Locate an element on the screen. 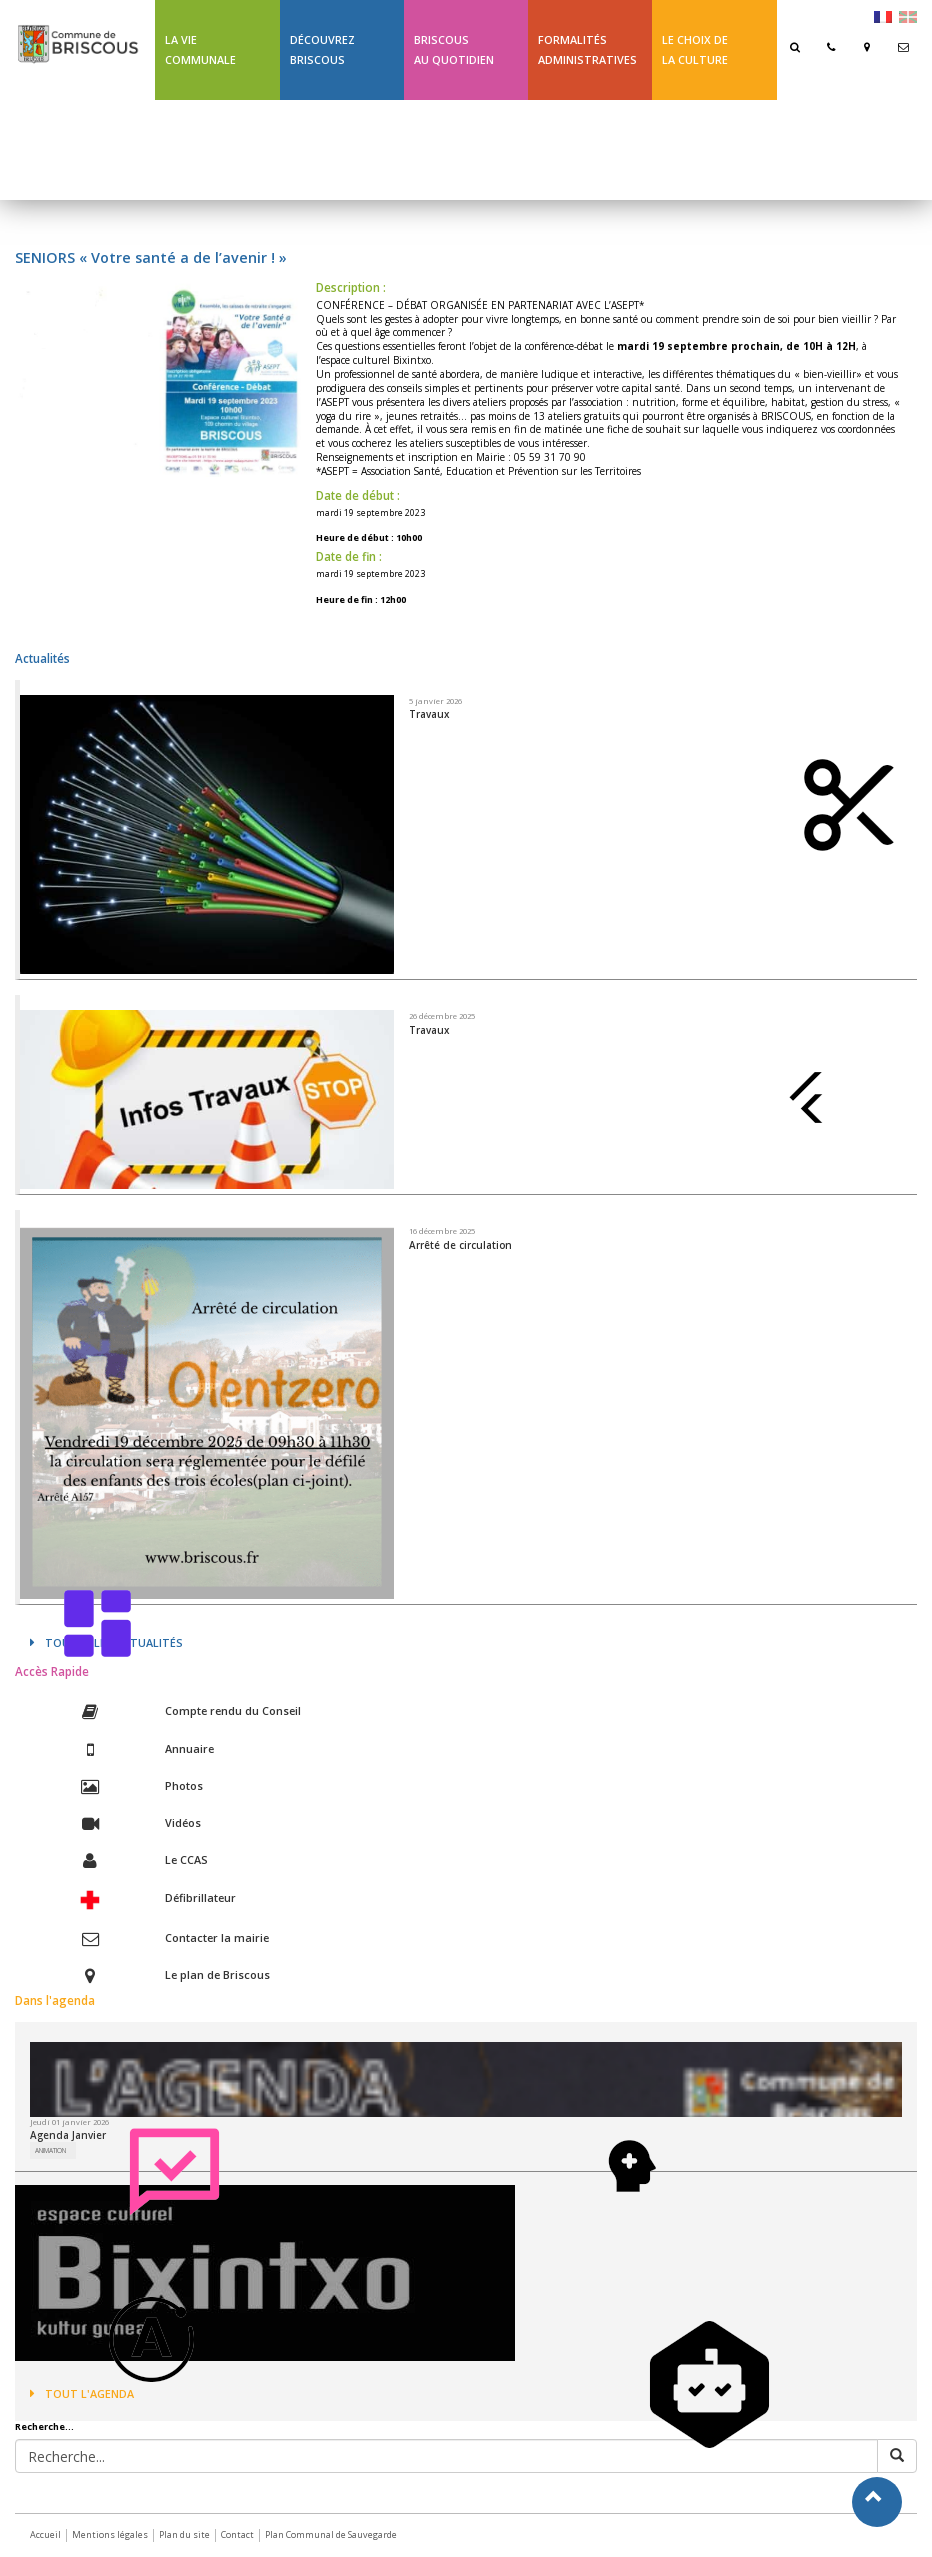  access mental health resources is located at coordinates (632, 2166).